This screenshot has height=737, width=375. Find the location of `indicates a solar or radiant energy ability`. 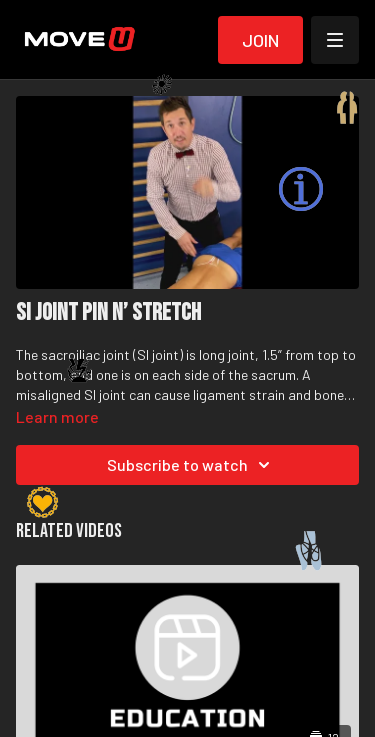

indicates a solar or radiant energy ability is located at coordinates (162, 84).